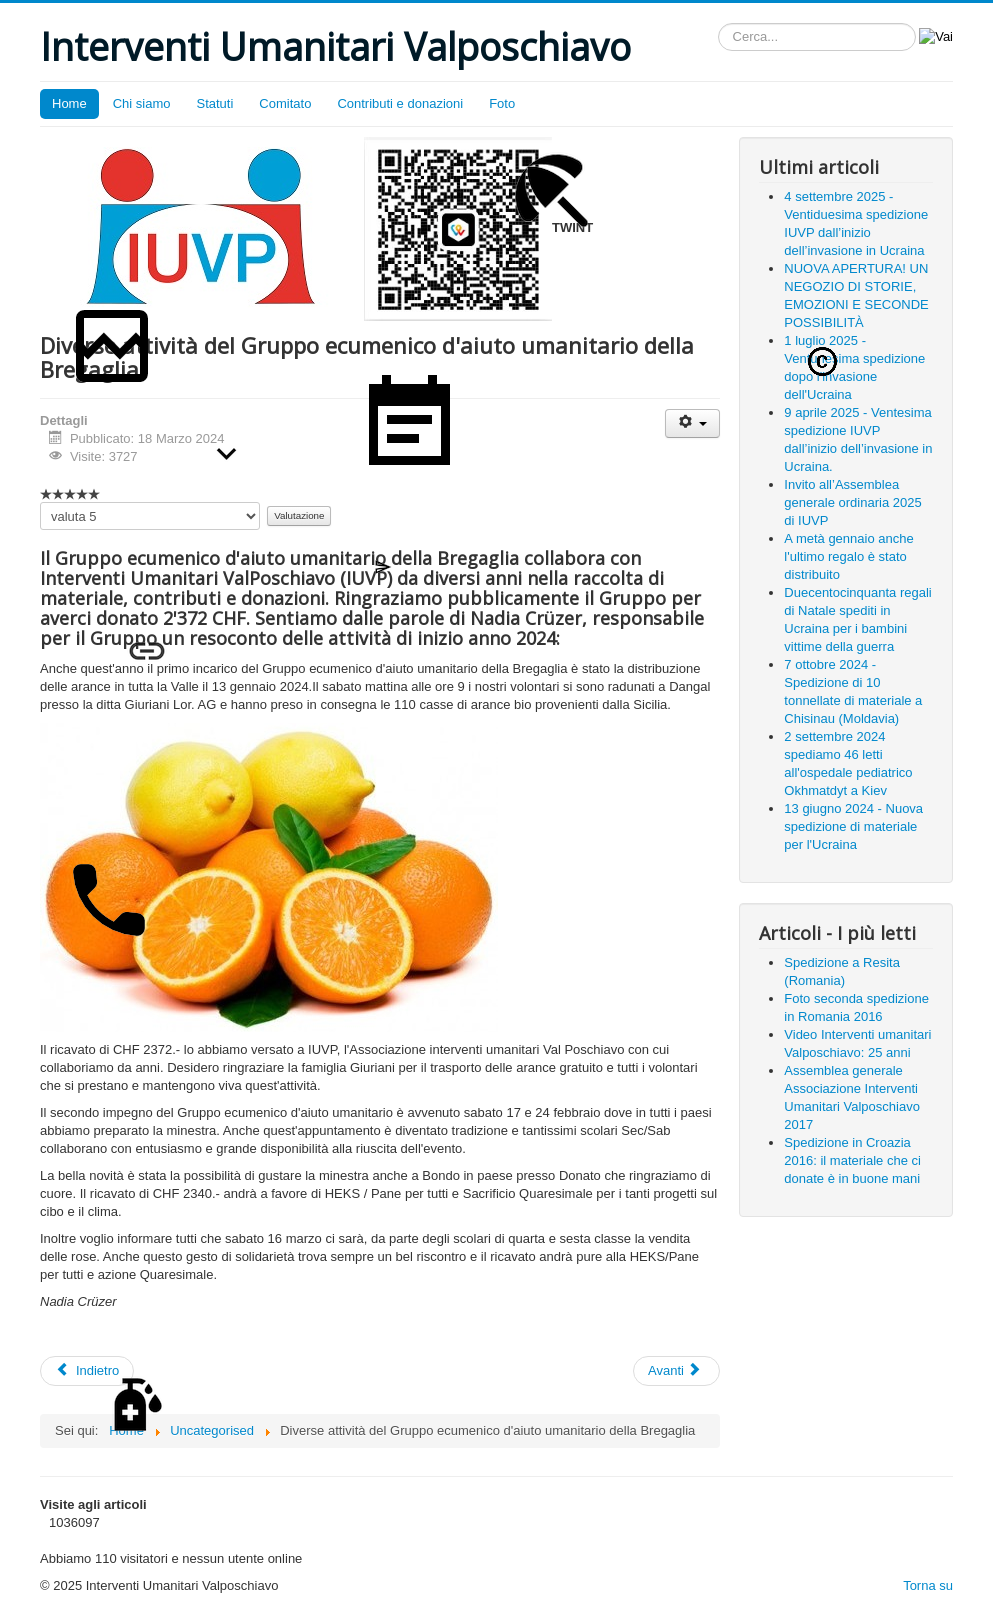  What do you see at coordinates (135, 1404) in the screenshot?
I see `access hand sanitizer station location` at bounding box center [135, 1404].